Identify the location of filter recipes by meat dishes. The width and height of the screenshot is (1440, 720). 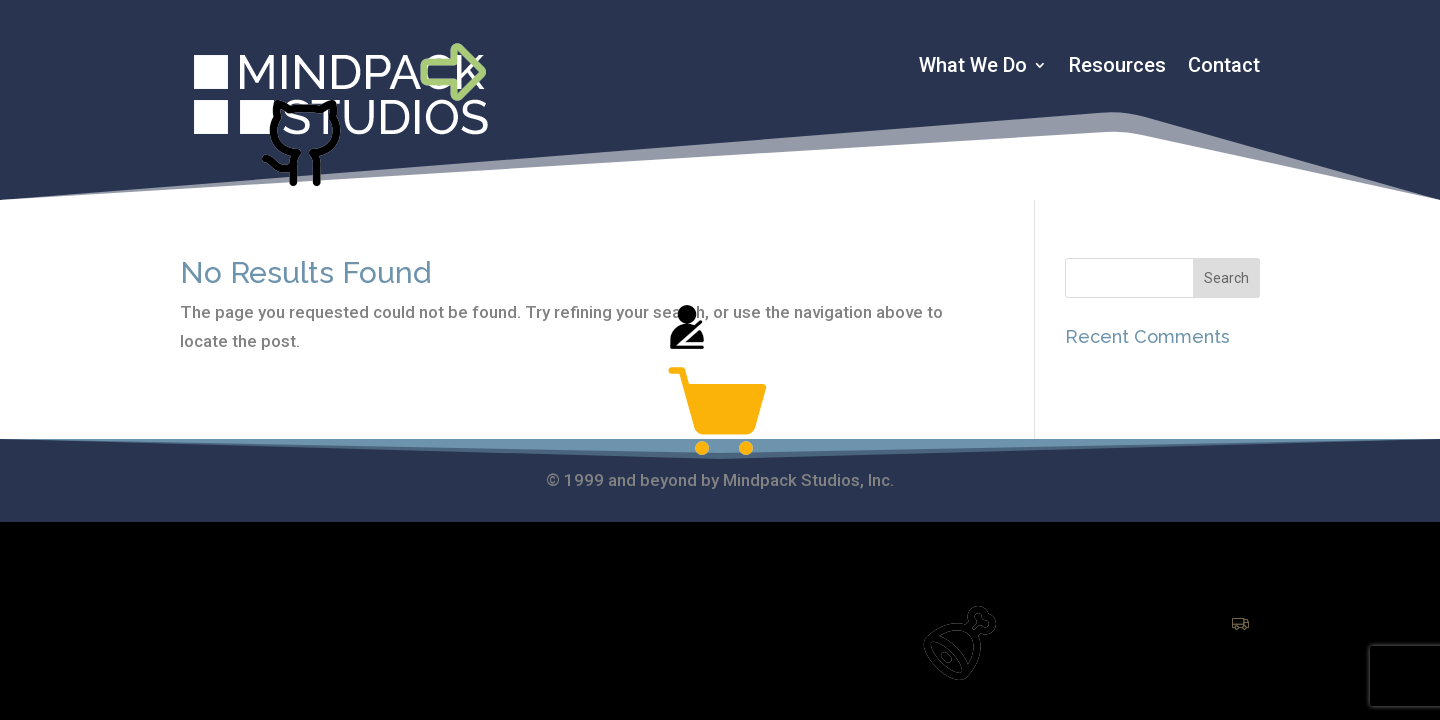
(960, 641).